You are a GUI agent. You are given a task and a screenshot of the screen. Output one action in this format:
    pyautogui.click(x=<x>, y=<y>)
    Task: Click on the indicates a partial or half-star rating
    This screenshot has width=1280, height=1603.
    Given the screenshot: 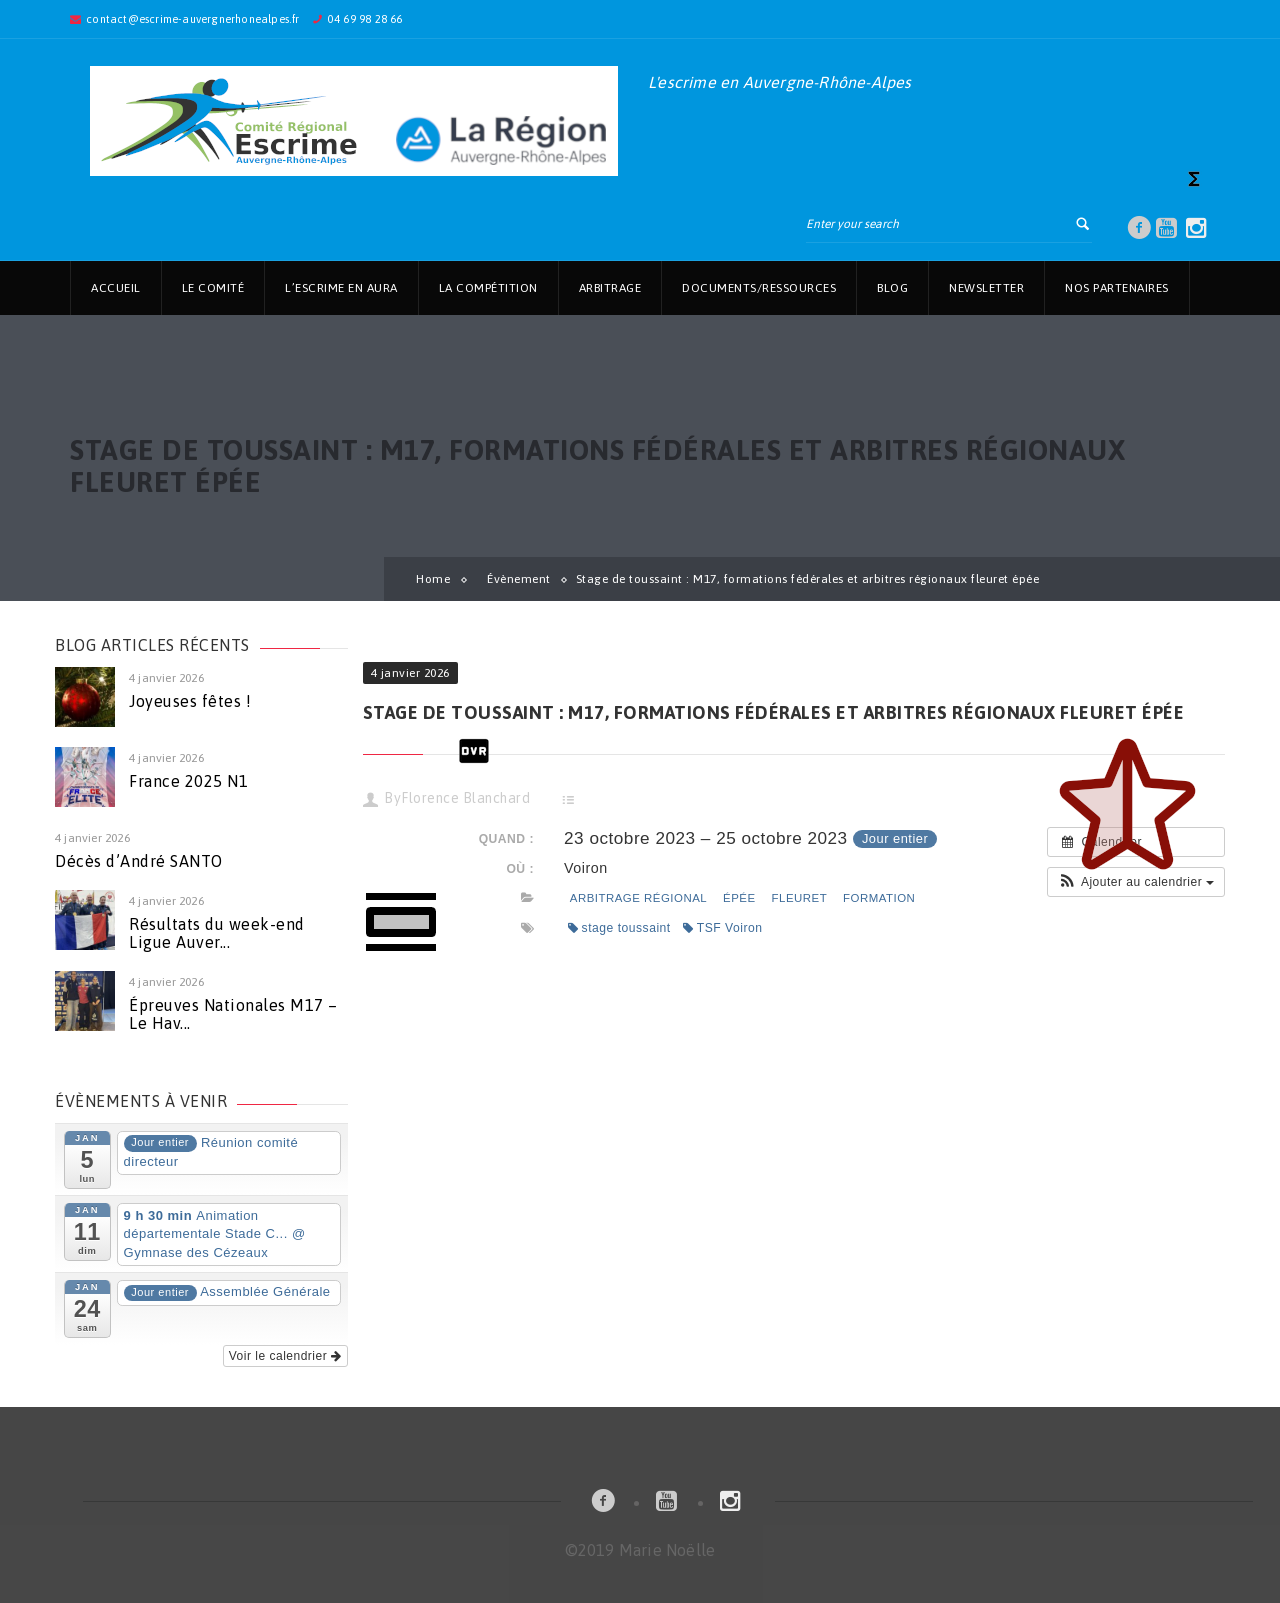 What is the action you would take?
    pyautogui.click(x=1127, y=806)
    